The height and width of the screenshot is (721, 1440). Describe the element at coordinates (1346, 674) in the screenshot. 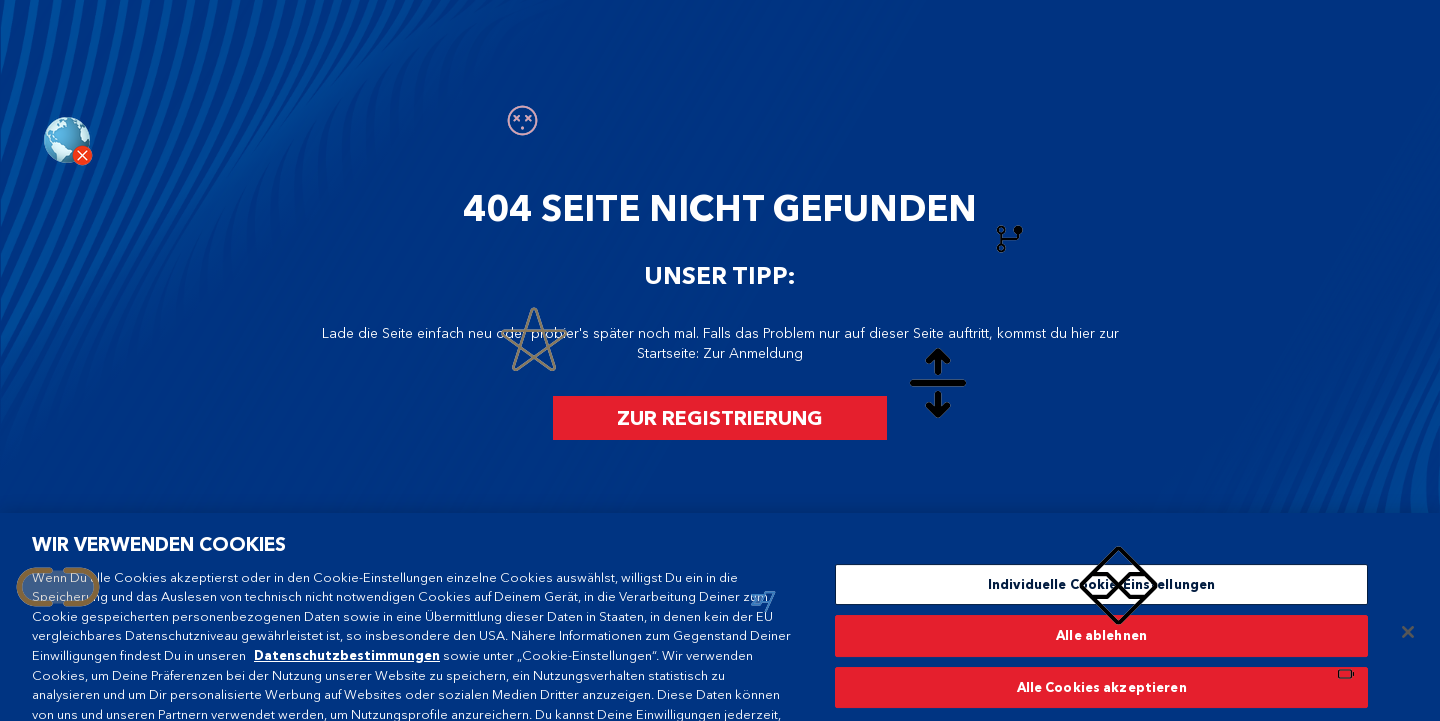

I see `indicates battery is completely drained` at that location.